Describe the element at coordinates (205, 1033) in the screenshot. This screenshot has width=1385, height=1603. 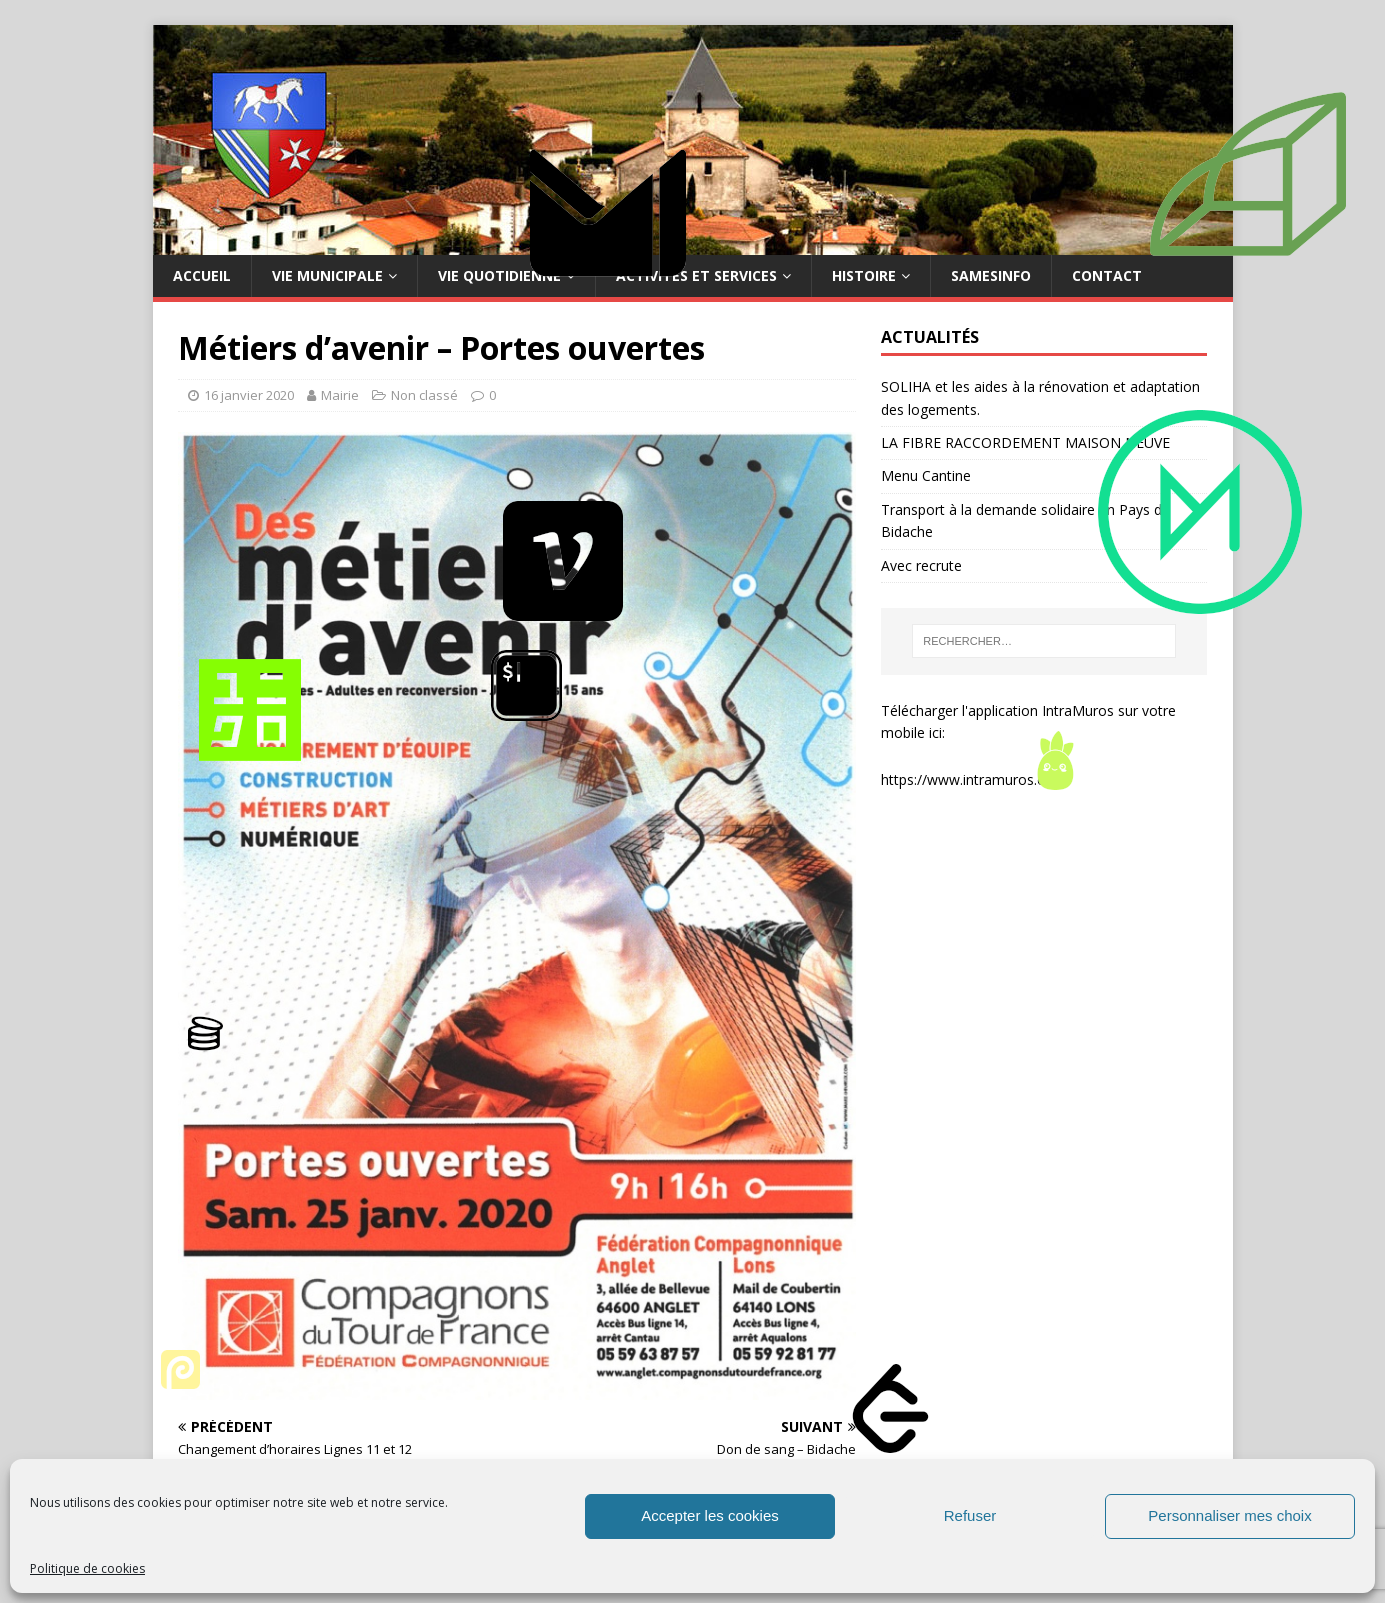
I see `open the zaim personal finance app` at that location.